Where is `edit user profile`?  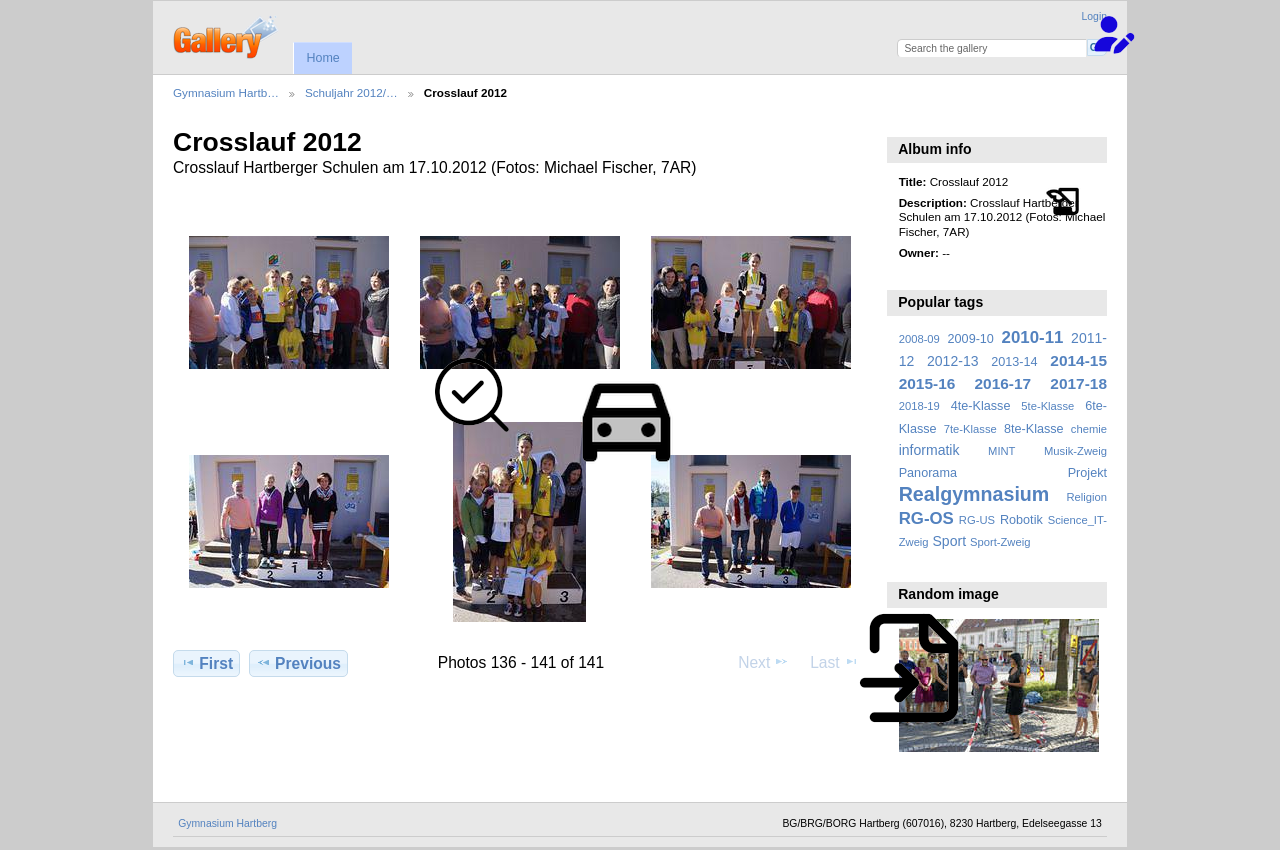
edit user profile is located at coordinates (1113, 33).